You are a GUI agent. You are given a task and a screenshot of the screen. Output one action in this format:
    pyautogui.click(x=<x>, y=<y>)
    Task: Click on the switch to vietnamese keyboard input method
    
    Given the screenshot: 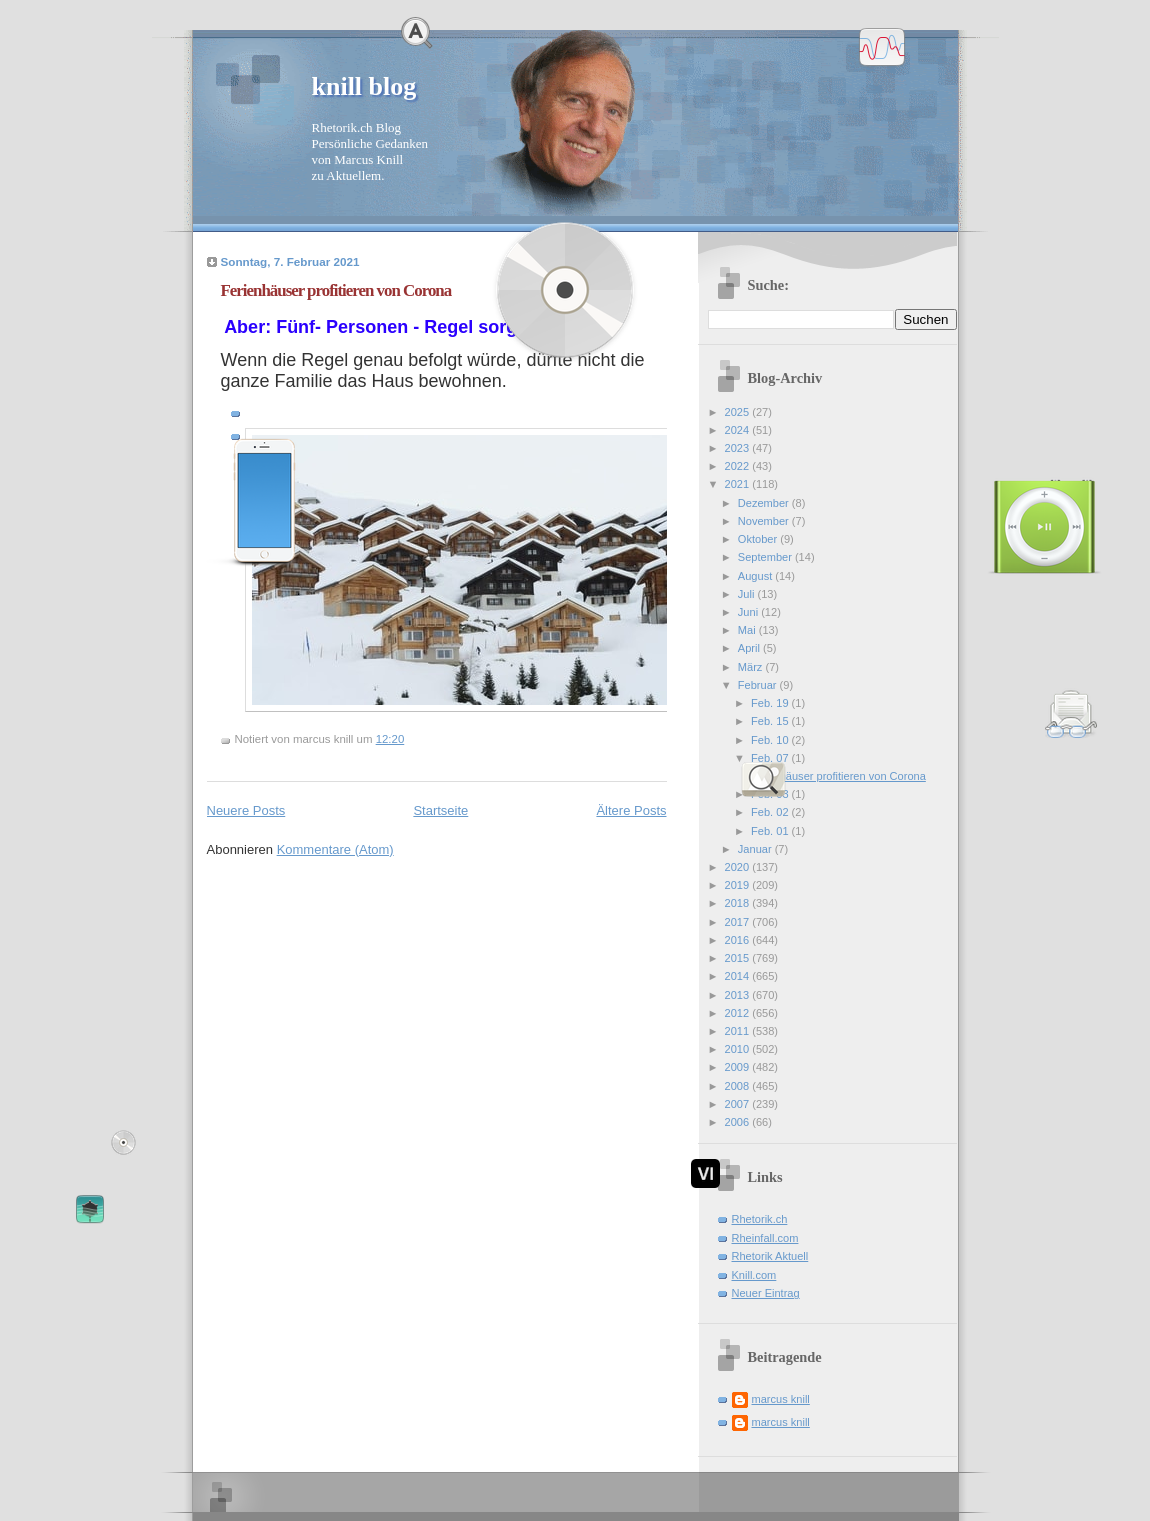 What is the action you would take?
    pyautogui.click(x=705, y=1173)
    